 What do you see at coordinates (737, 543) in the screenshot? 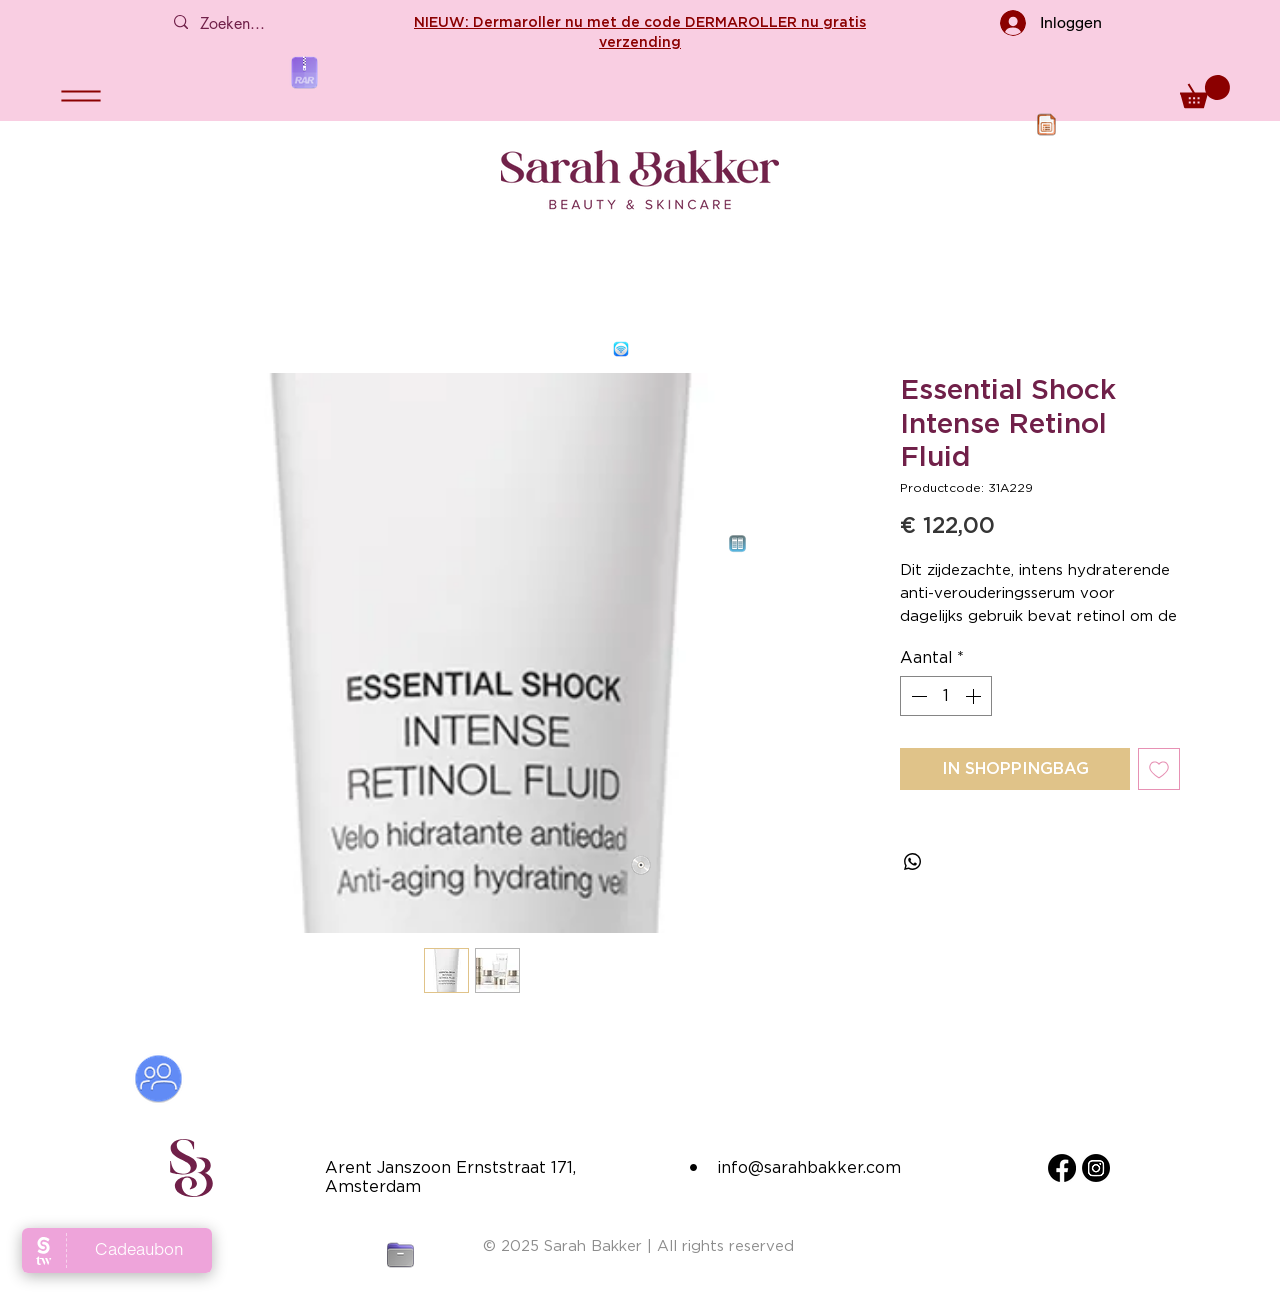
I see `open progress tracking app` at bounding box center [737, 543].